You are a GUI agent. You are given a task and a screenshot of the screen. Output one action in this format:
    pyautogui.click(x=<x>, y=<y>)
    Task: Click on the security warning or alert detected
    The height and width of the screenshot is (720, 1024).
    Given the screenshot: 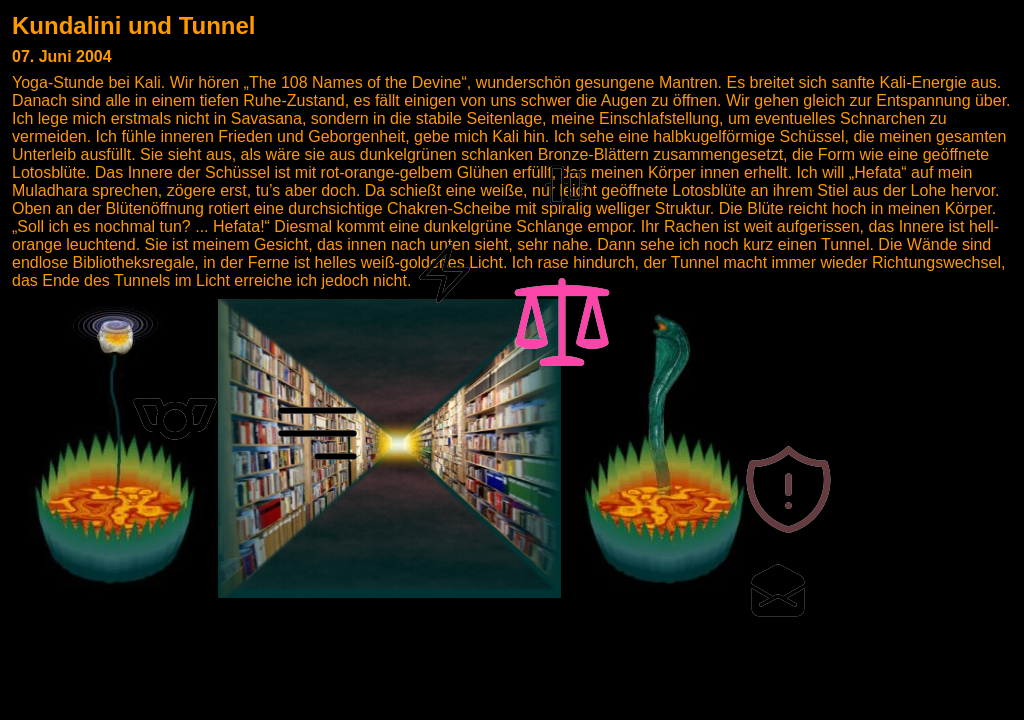 What is the action you would take?
    pyautogui.click(x=788, y=489)
    